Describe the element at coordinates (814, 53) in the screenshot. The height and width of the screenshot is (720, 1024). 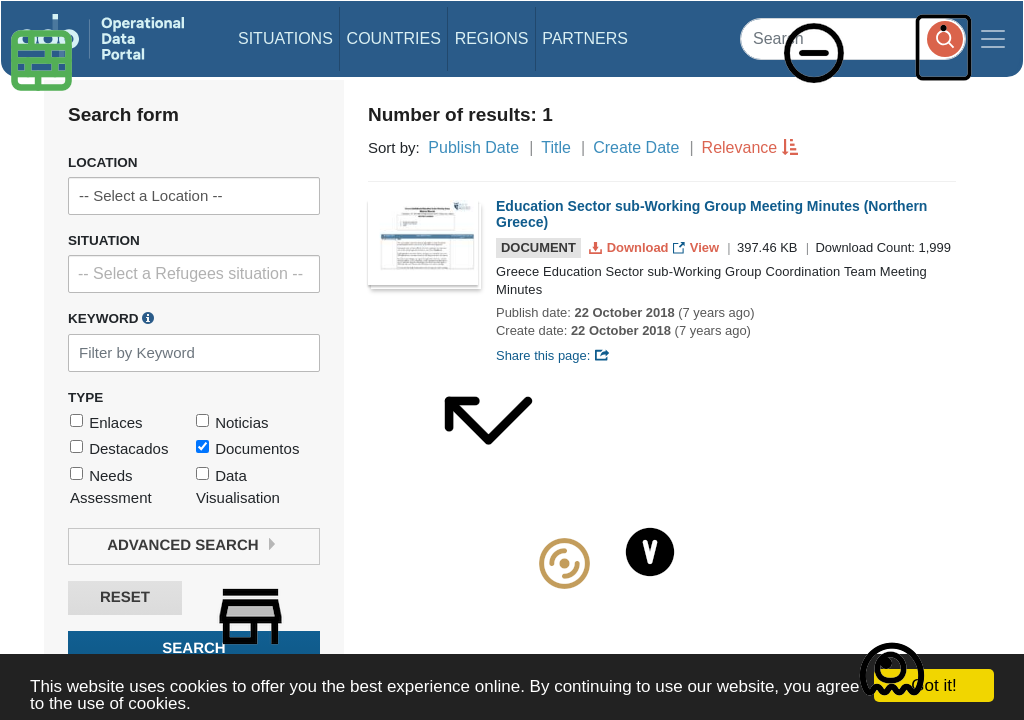
I see `remove an item from a list` at that location.